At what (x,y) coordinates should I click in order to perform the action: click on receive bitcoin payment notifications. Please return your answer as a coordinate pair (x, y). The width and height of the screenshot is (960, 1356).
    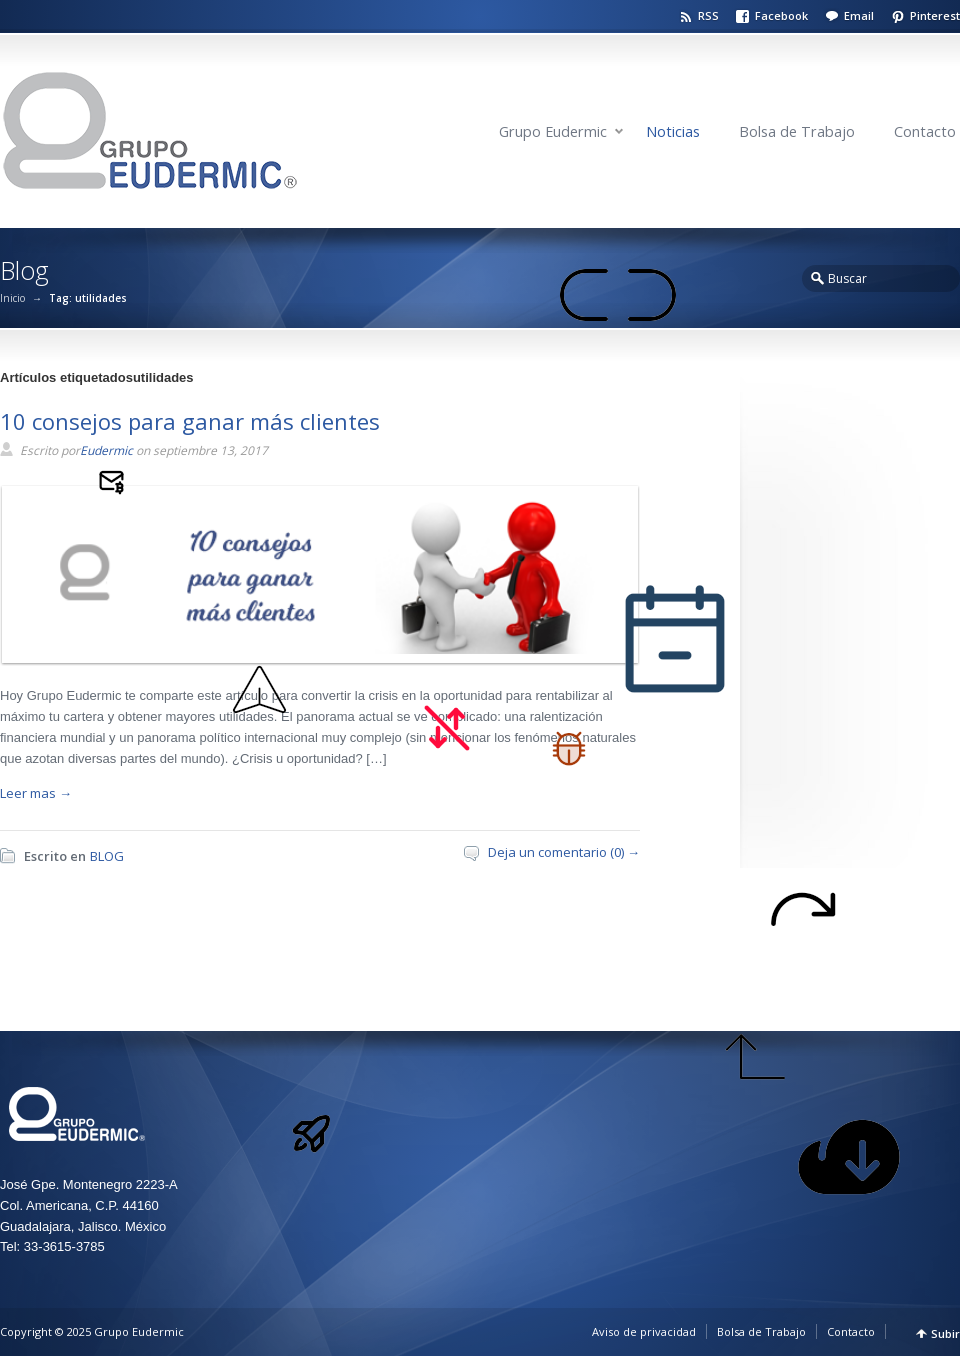
    Looking at the image, I should click on (111, 480).